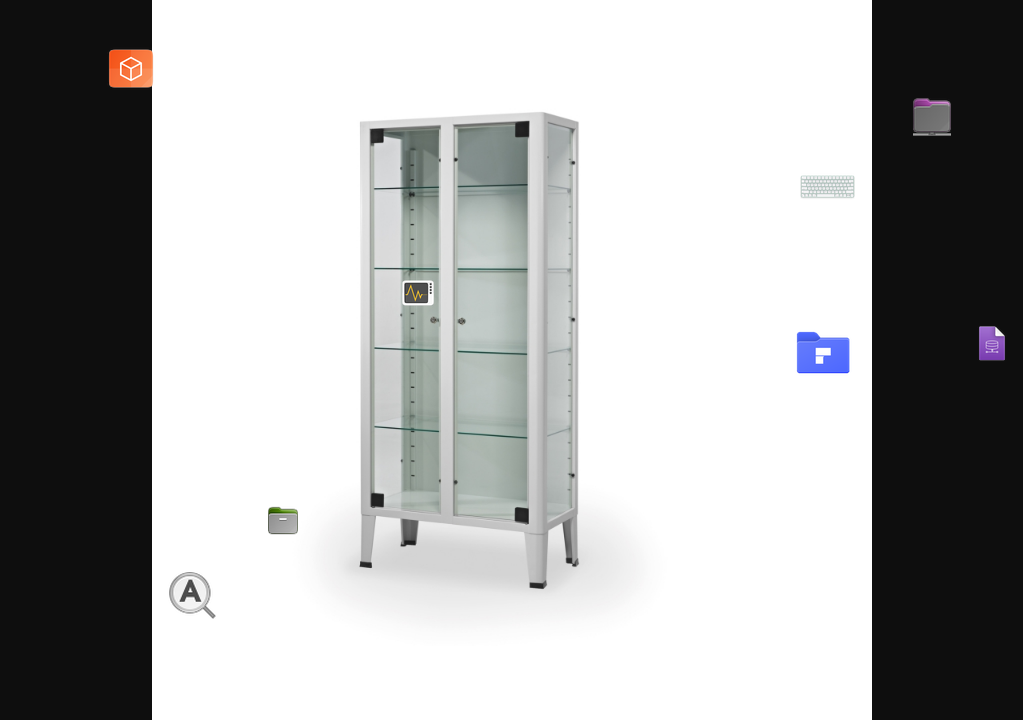 The height and width of the screenshot is (720, 1023). I want to click on open a 3D model file in STL binary format, so click(131, 67).